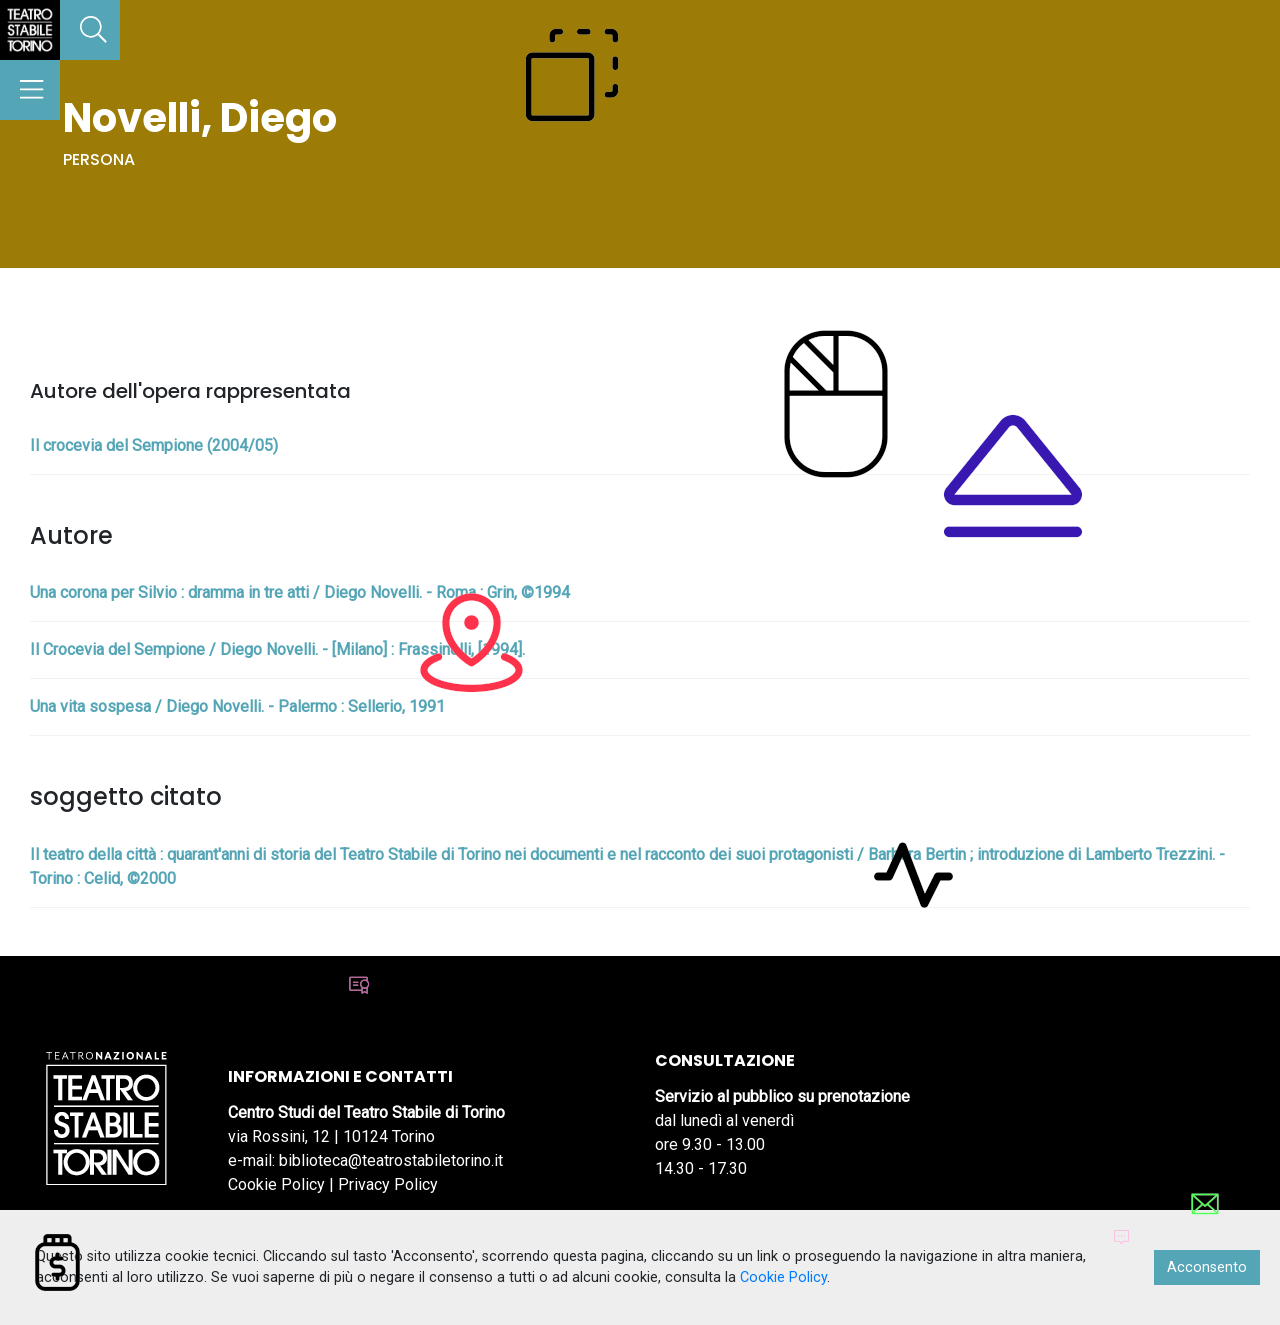 The image size is (1280, 1325). I want to click on send selected element to background layer, so click(572, 75).